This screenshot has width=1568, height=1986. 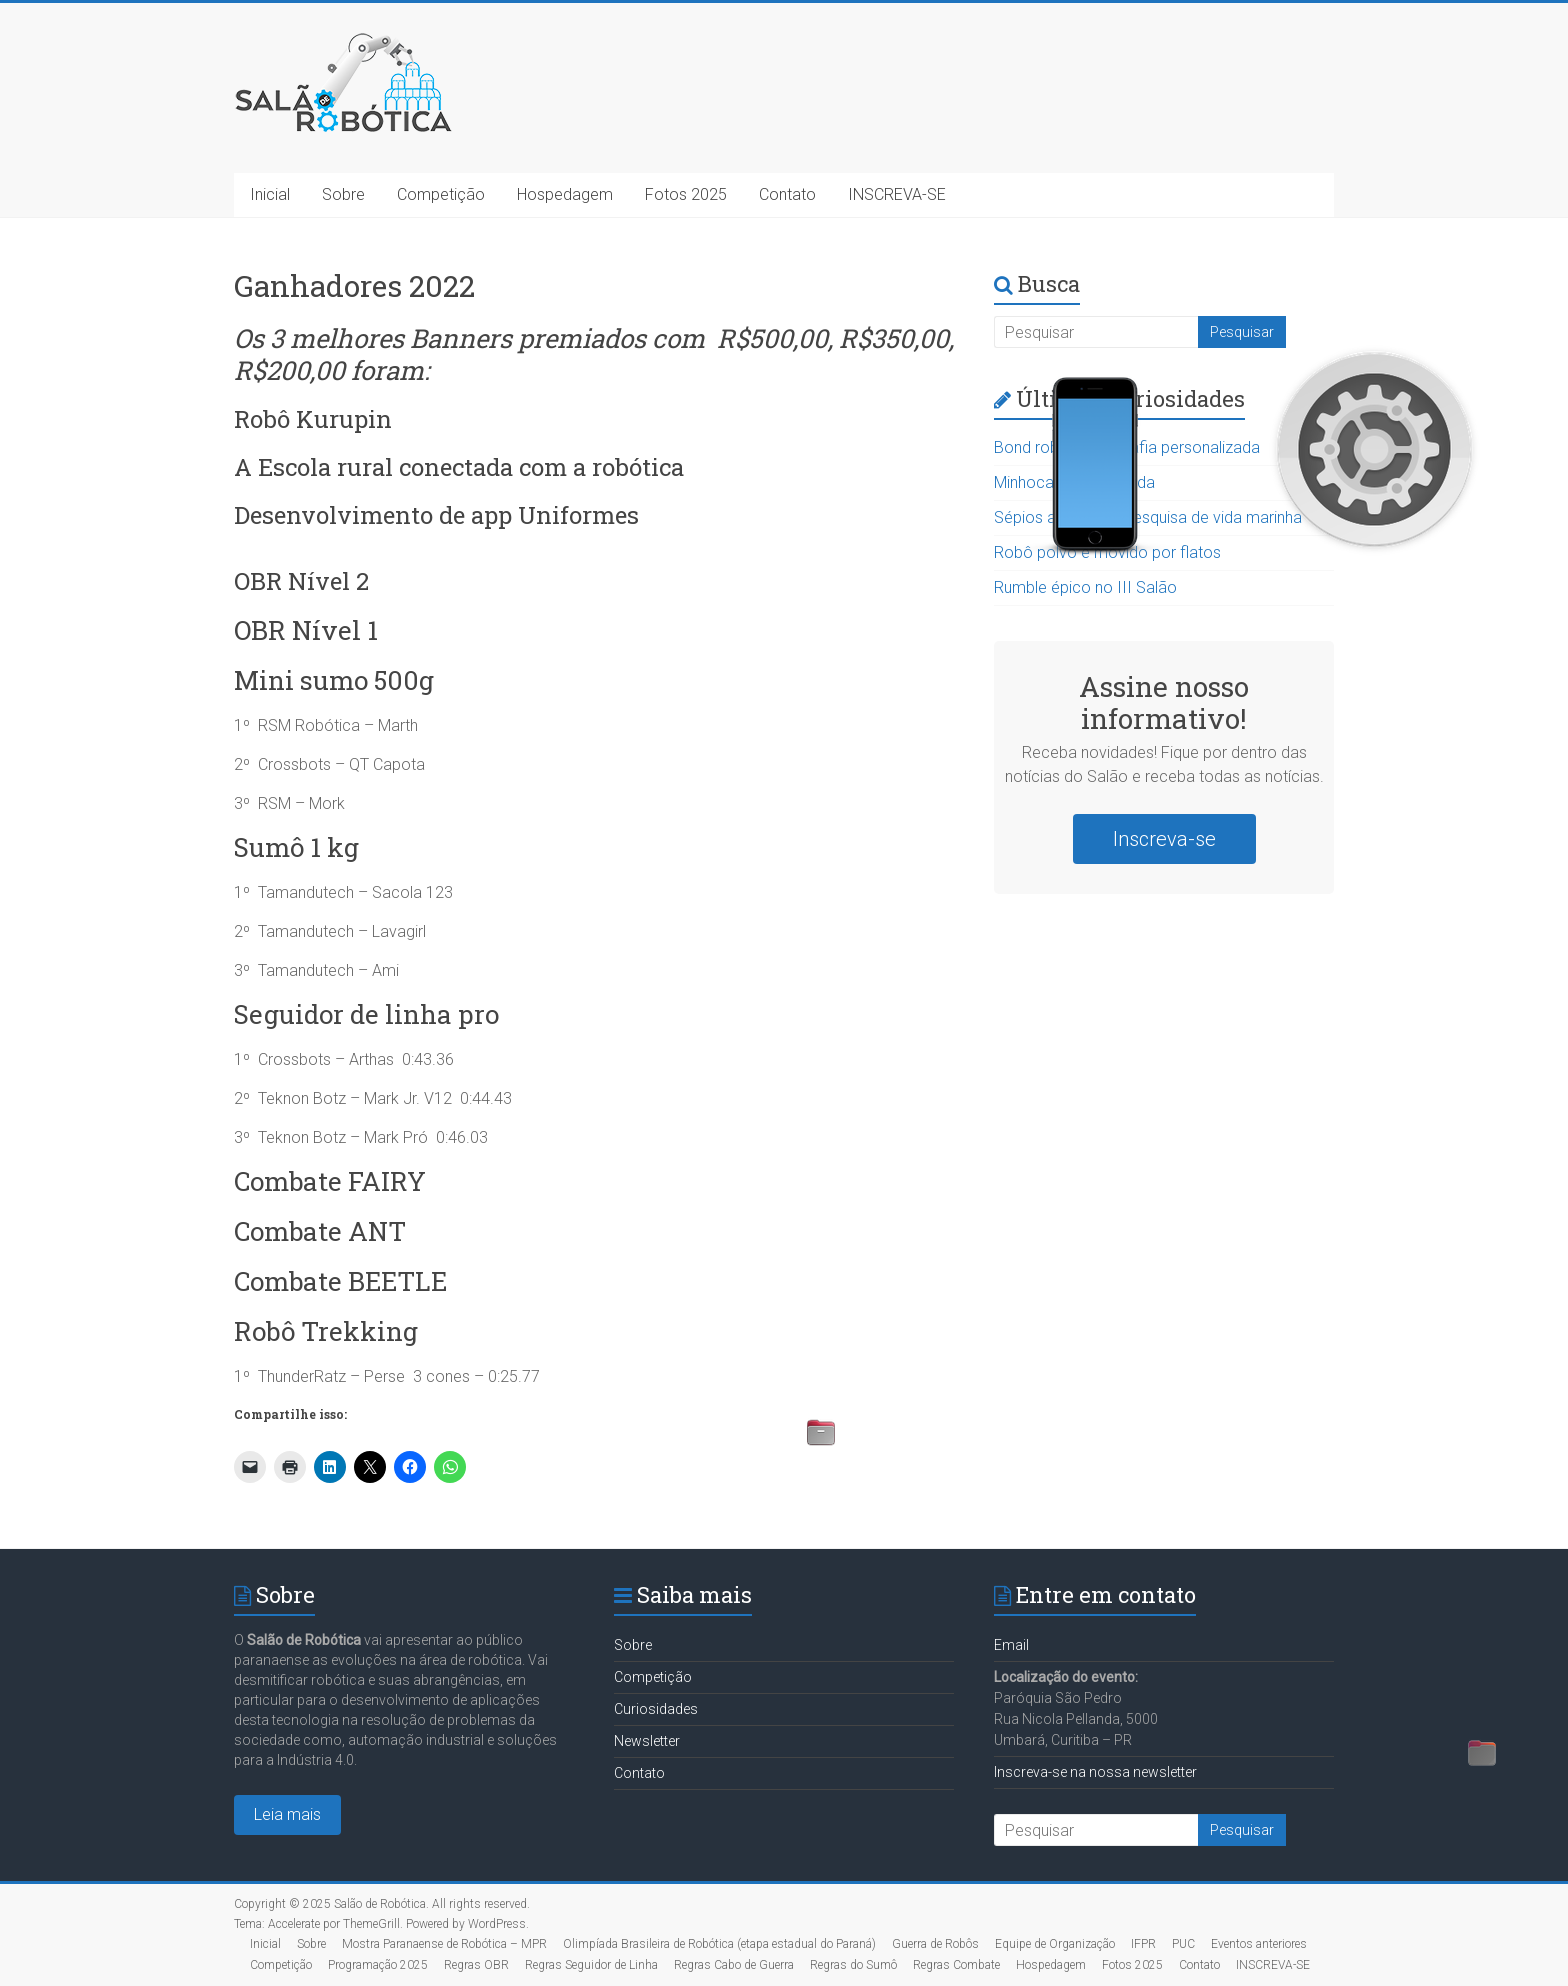 What do you see at coordinates (1095, 466) in the screenshot?
I see `iPhone SE device icon` at bounding box center [1095, 466].